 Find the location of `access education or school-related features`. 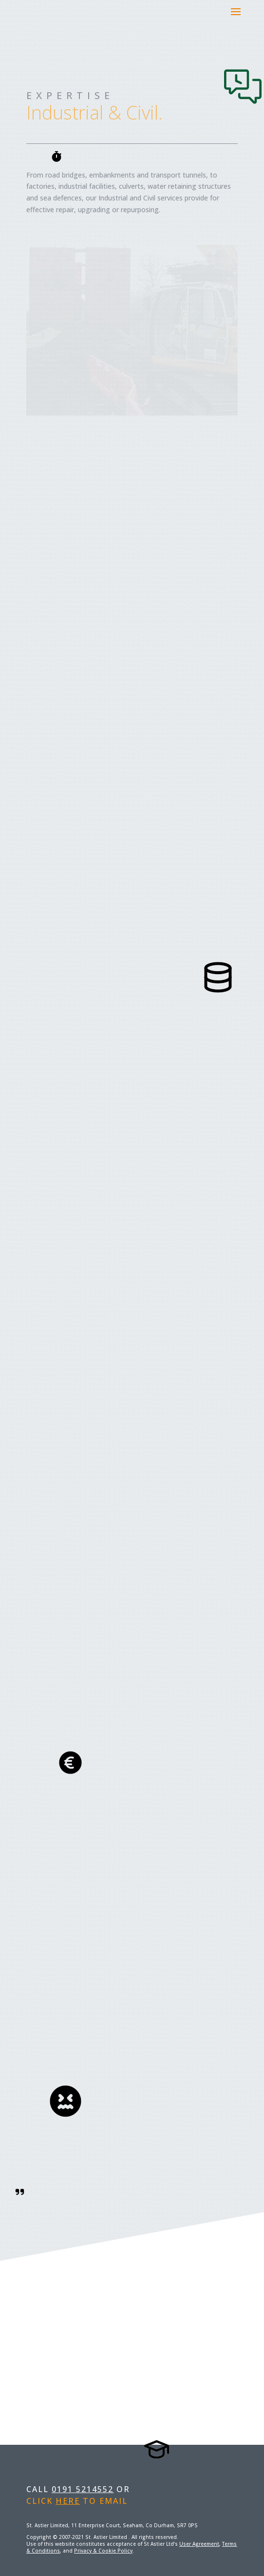

access education or school-related features is located at coordinates (156, 2449).